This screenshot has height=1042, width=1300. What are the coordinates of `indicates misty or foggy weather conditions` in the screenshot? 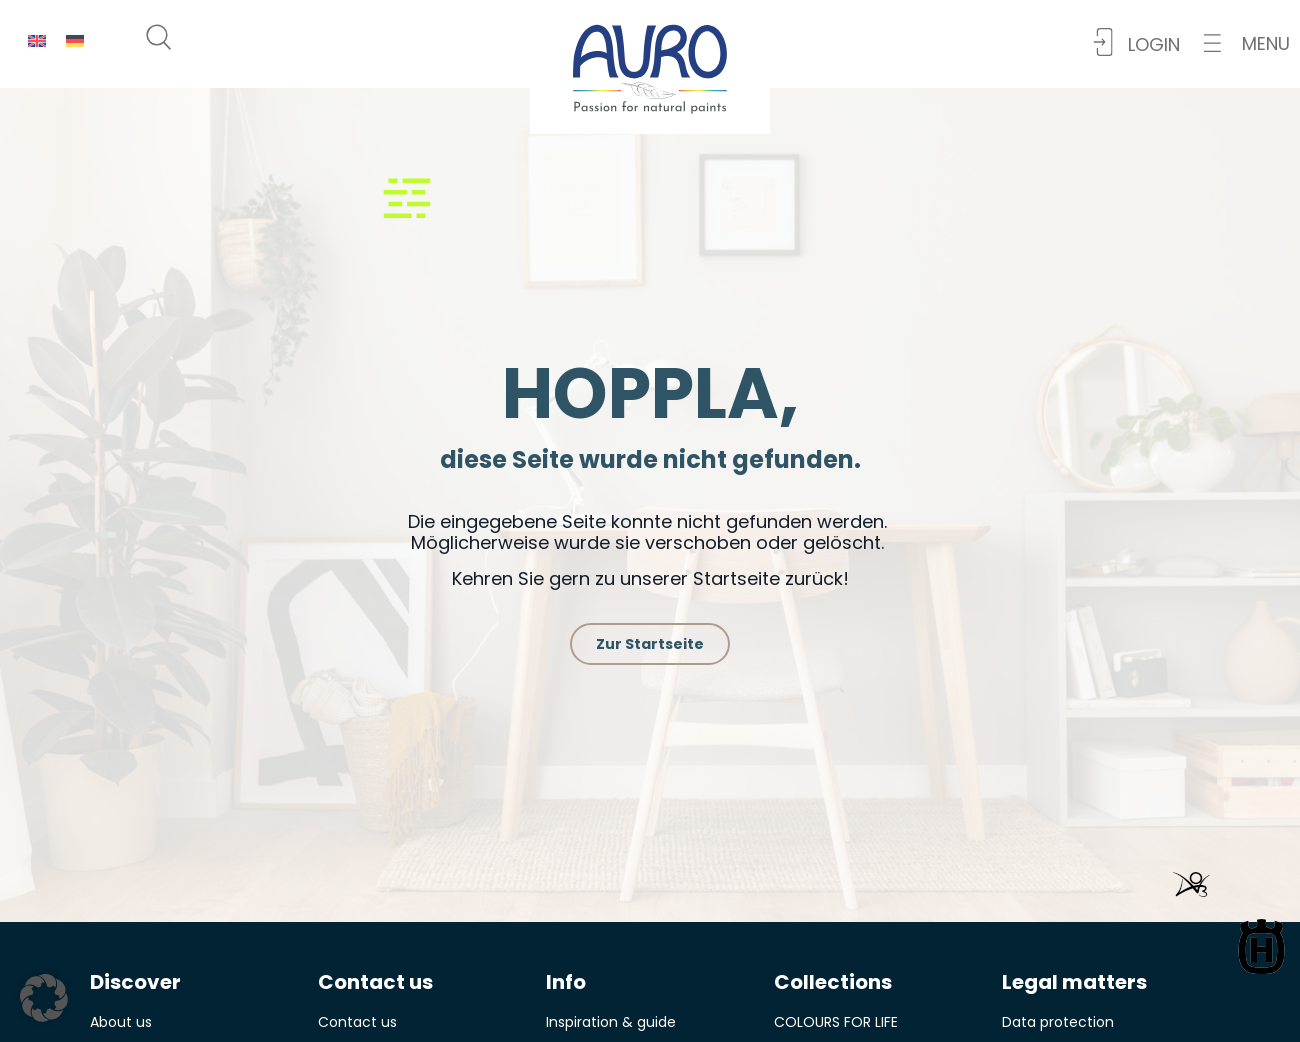 It's located at (407, 197).